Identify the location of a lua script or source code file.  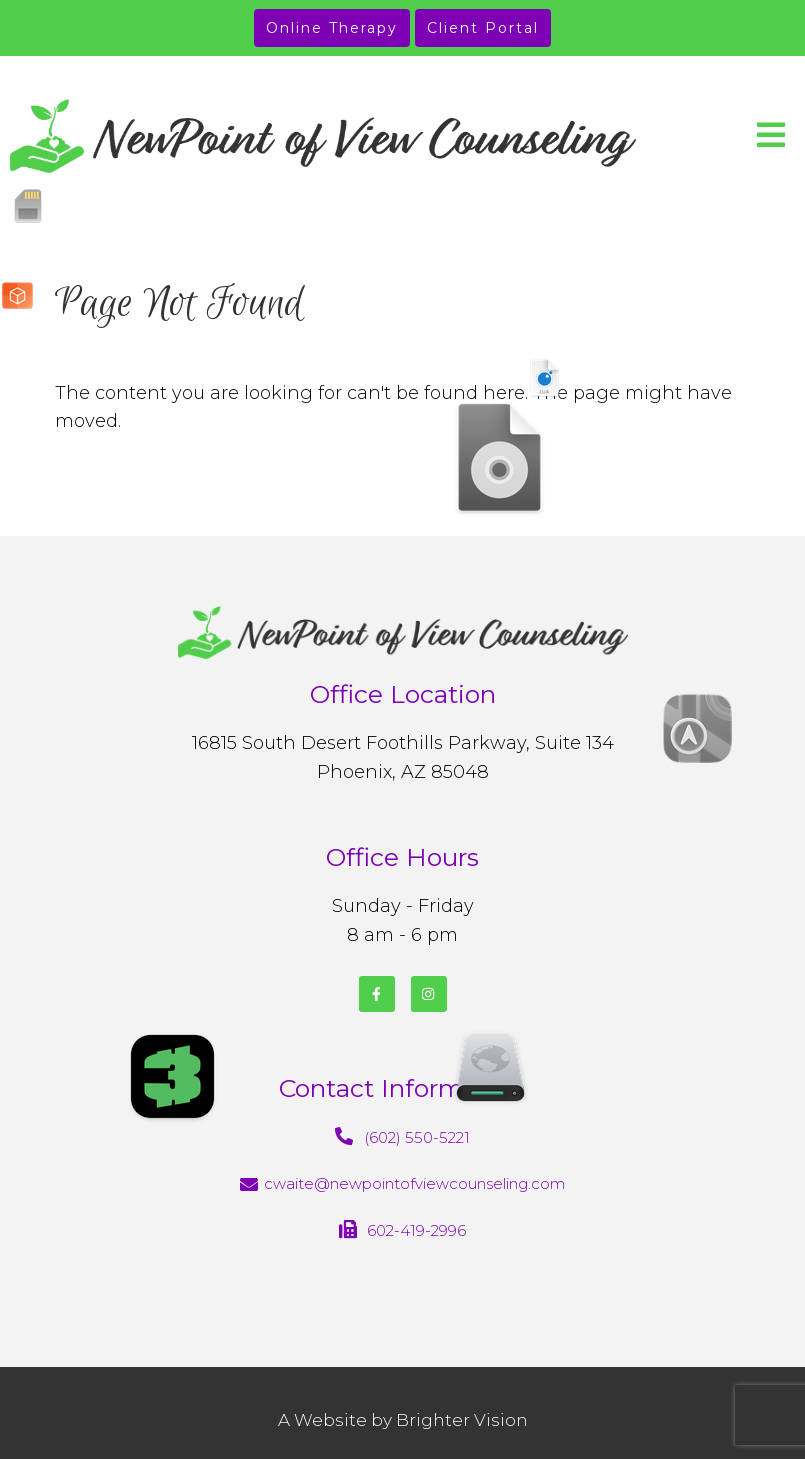
(544, 378).